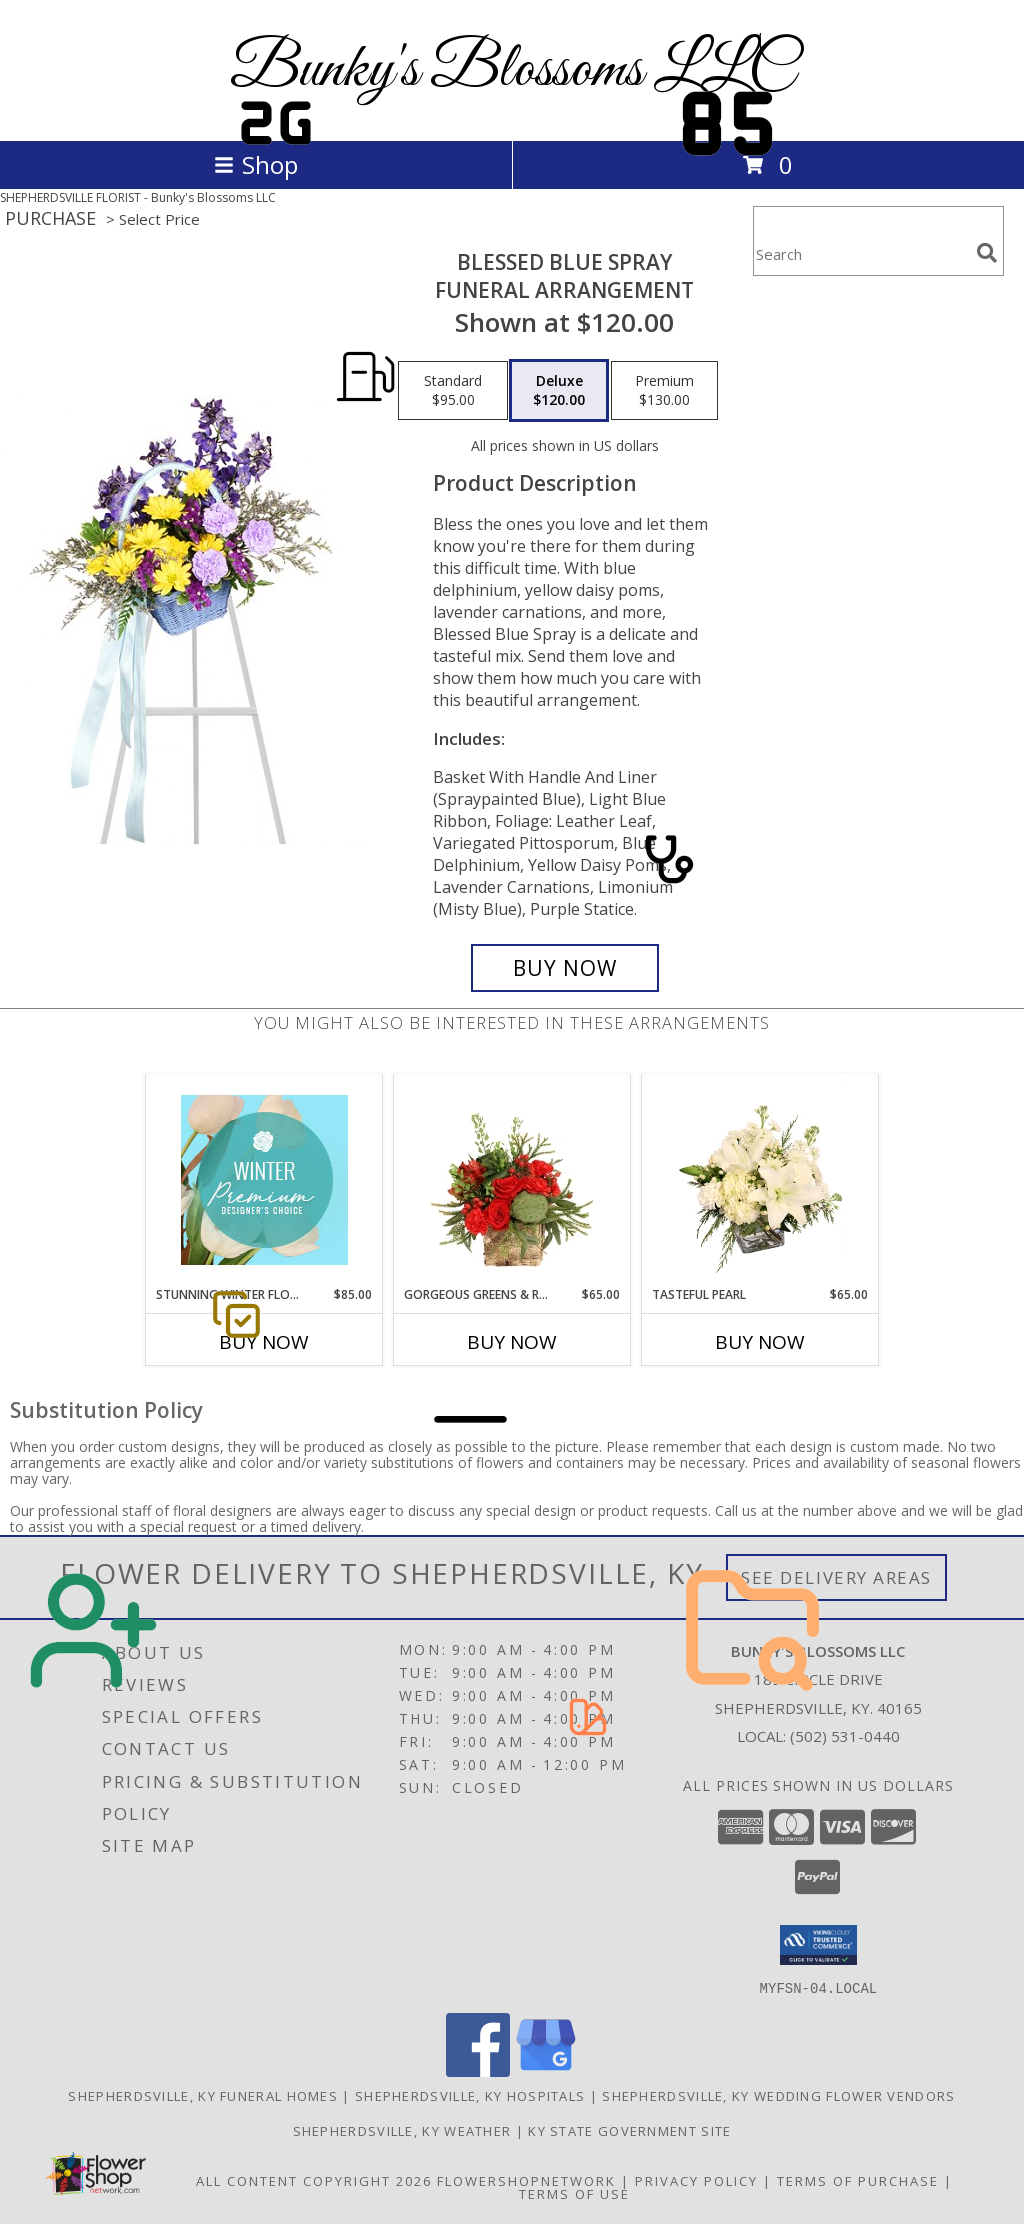 Image resolution: width=1024 pixels, height=2224 pixels. What do you see at coordinates (363, 376) in the screenshot?
I see `find nearby gas stations` at bounding box center [363, 376].